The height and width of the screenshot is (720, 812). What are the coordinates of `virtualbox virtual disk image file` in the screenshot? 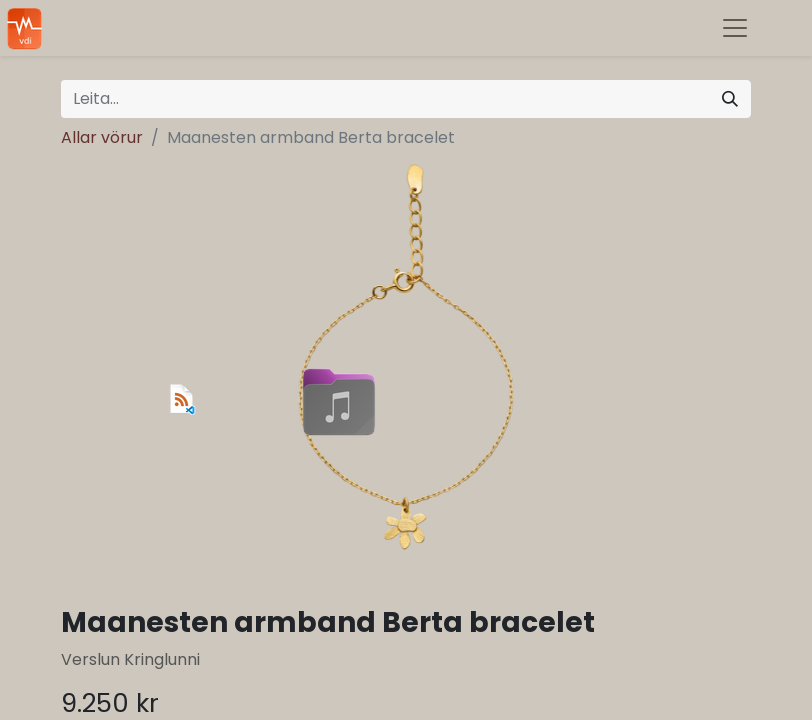 It's located at (24, 28).